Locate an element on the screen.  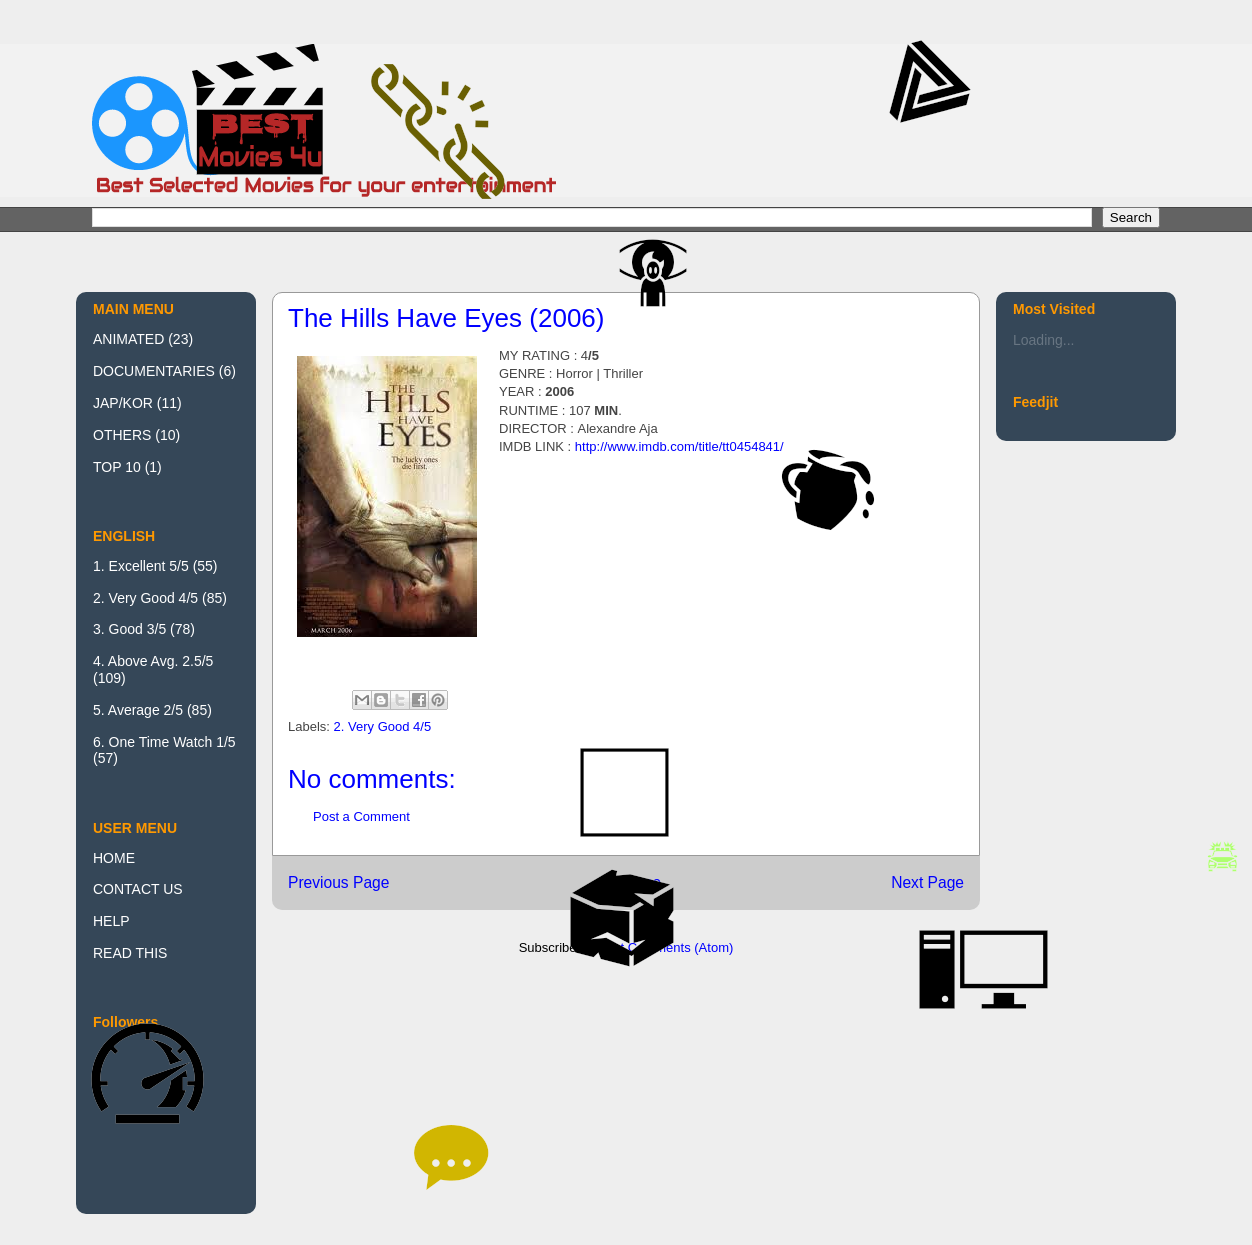
stop media playback is located at coordinates (624, 792).